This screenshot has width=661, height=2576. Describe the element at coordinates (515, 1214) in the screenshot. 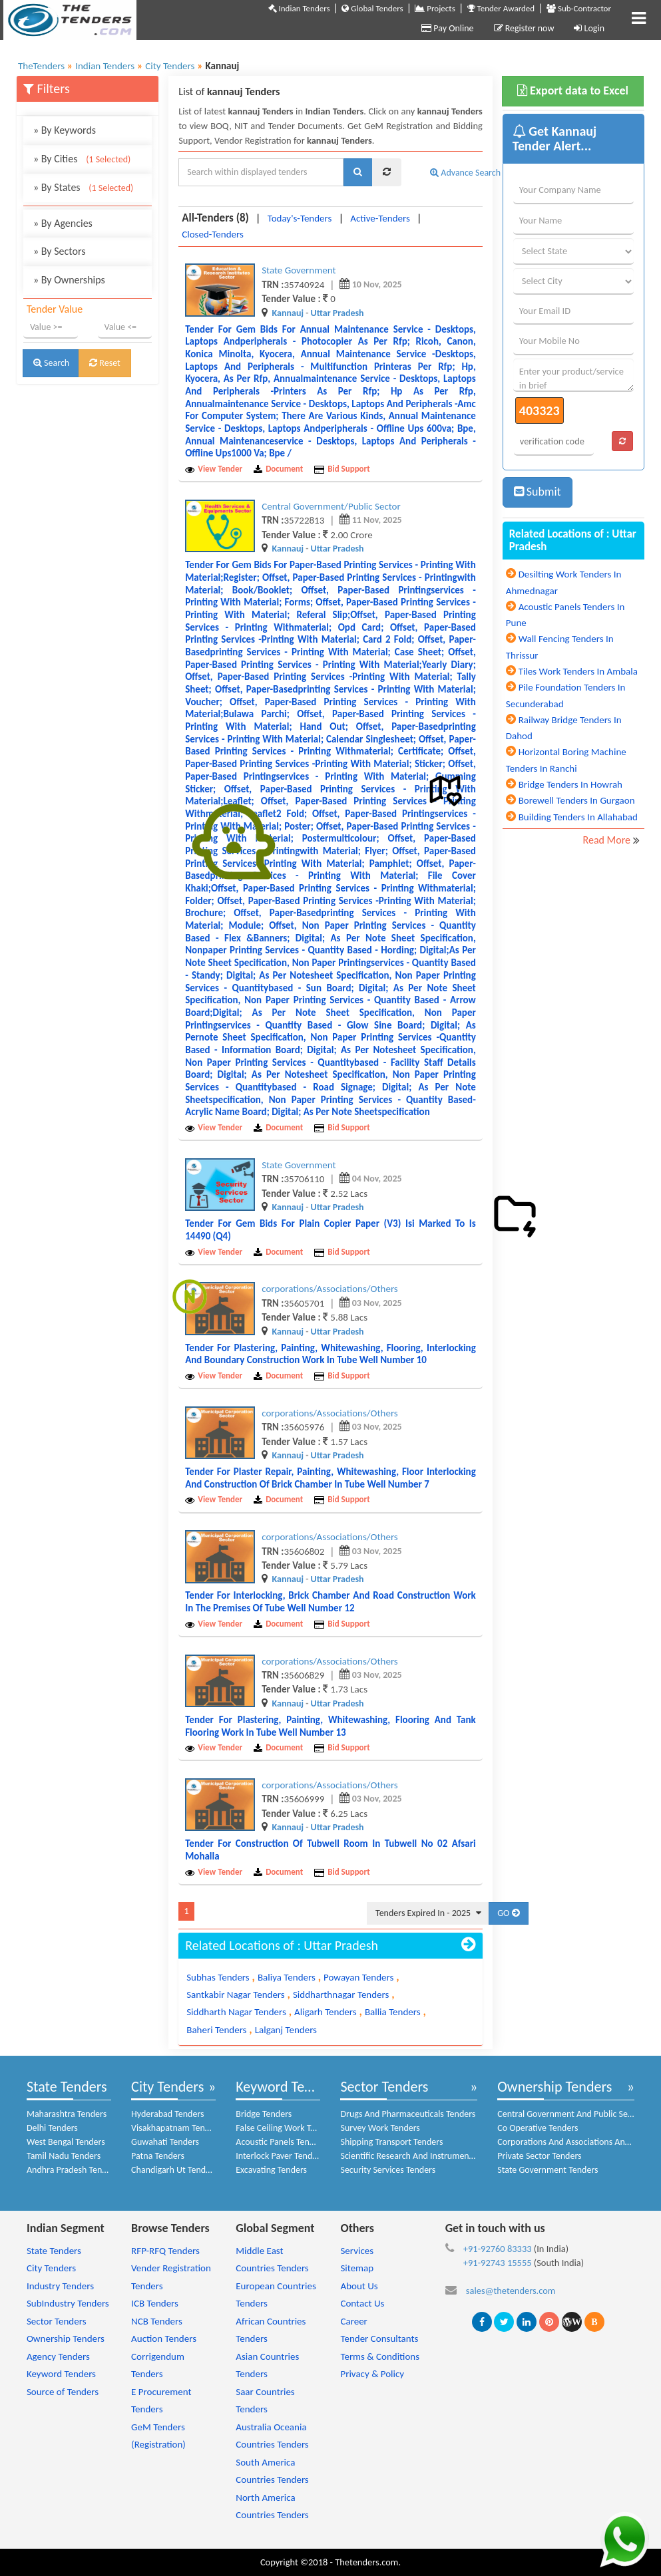

I see `access power-related files or settings` at that location.